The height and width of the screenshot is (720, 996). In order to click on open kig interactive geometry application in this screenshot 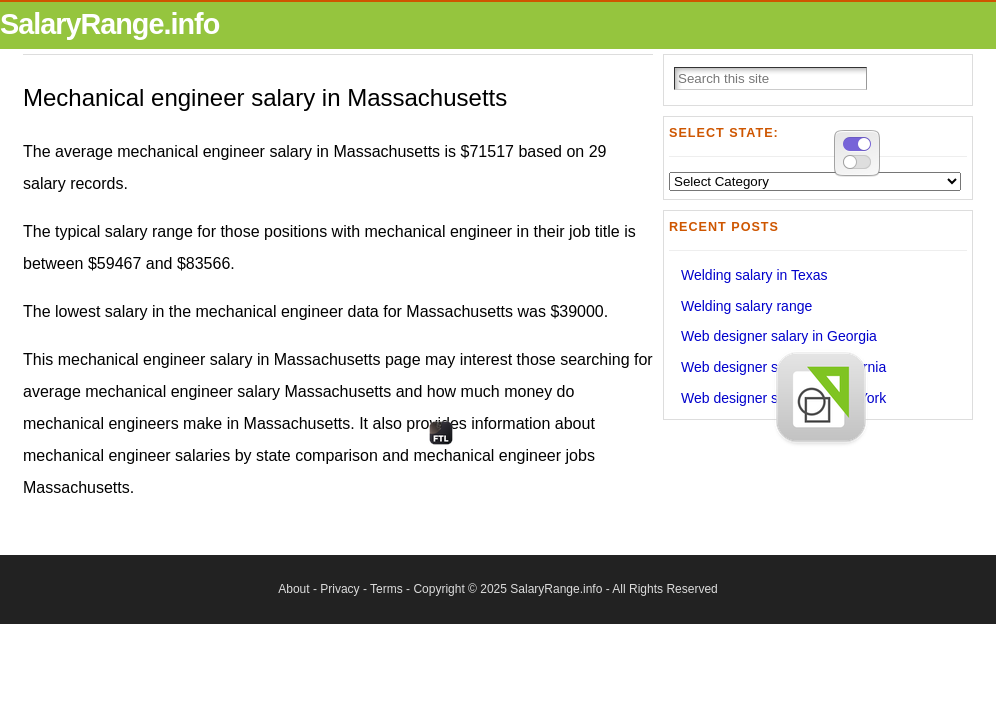, I will do `click(821, 397)`.